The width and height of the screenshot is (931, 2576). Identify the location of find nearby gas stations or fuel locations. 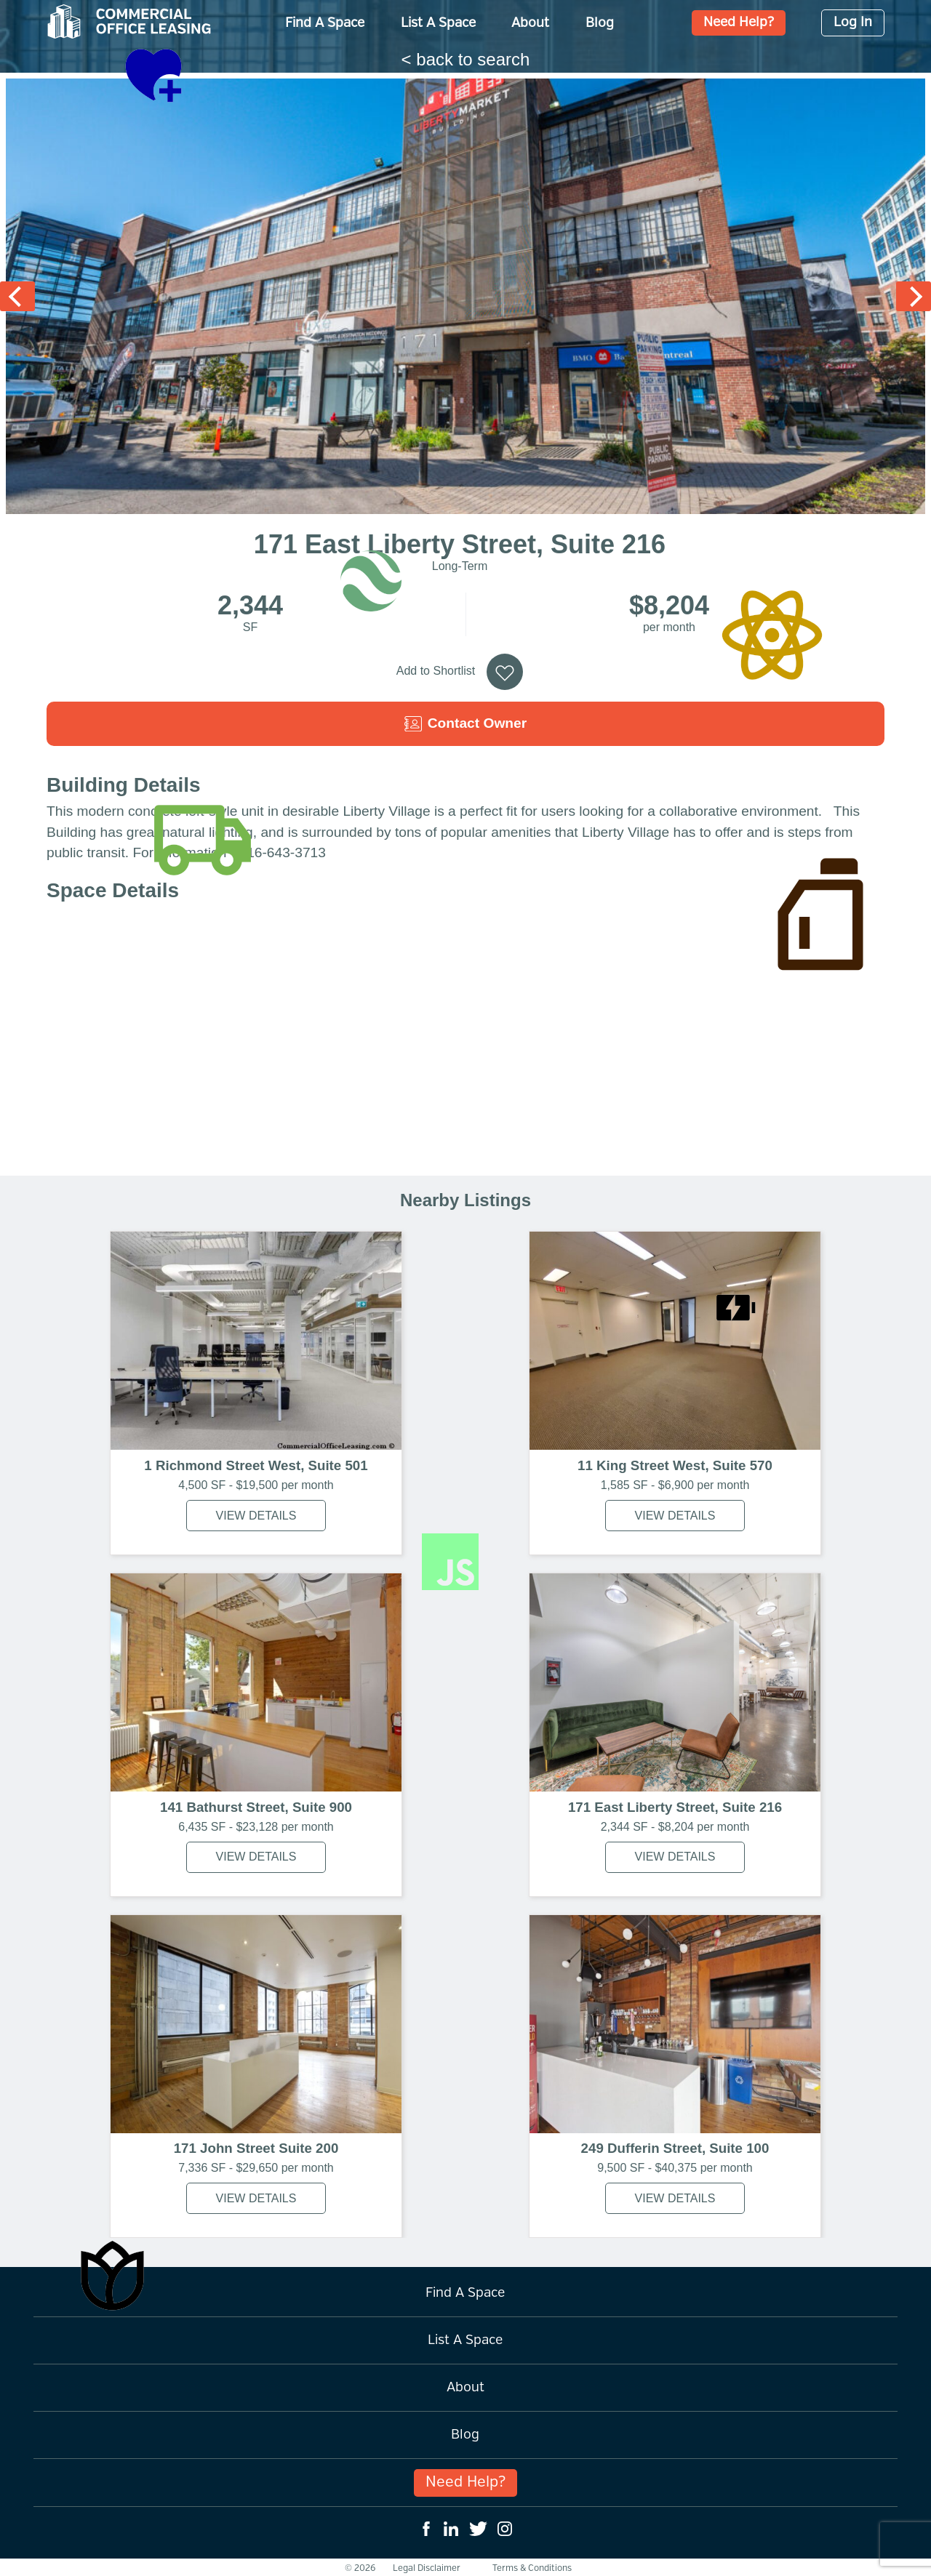
(820, 917).